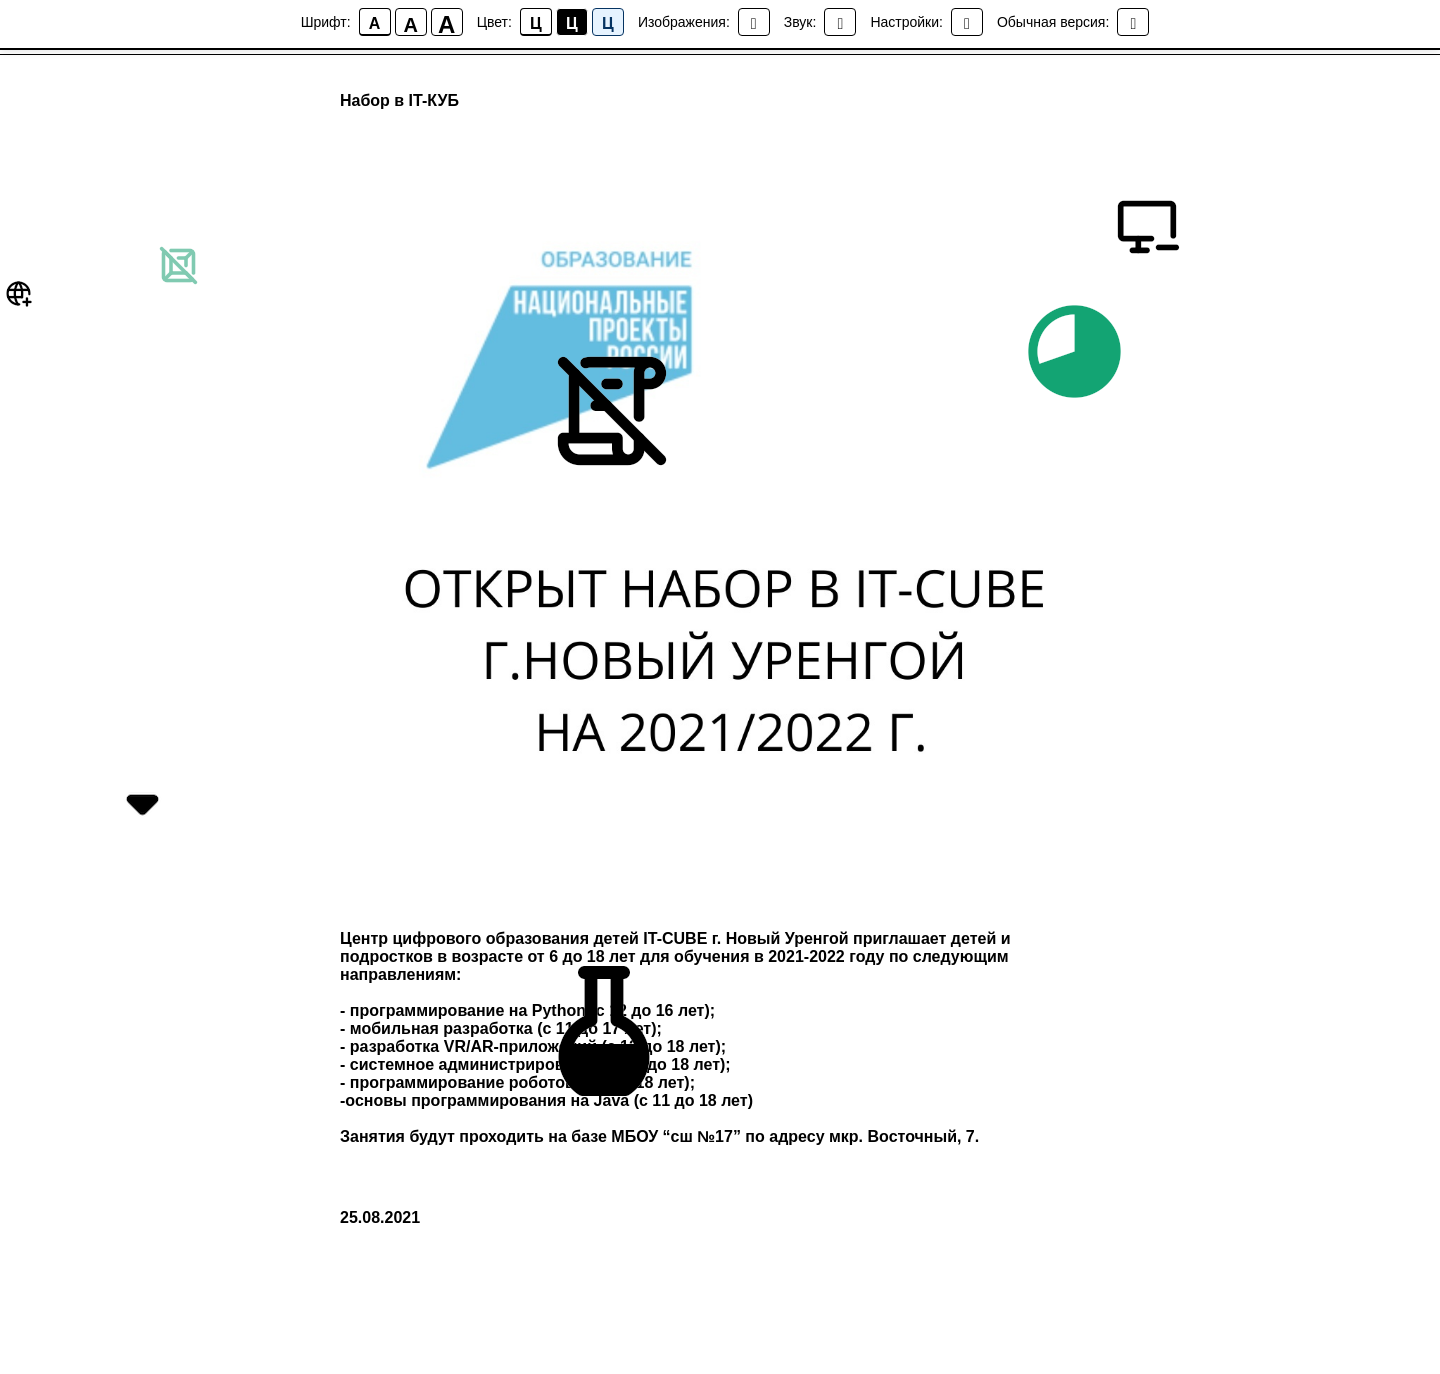  What do you see at coordinates (1147, 227) in the screenshot?
I see `remove a desktop device from your account` at bounding box center [1147, 227].